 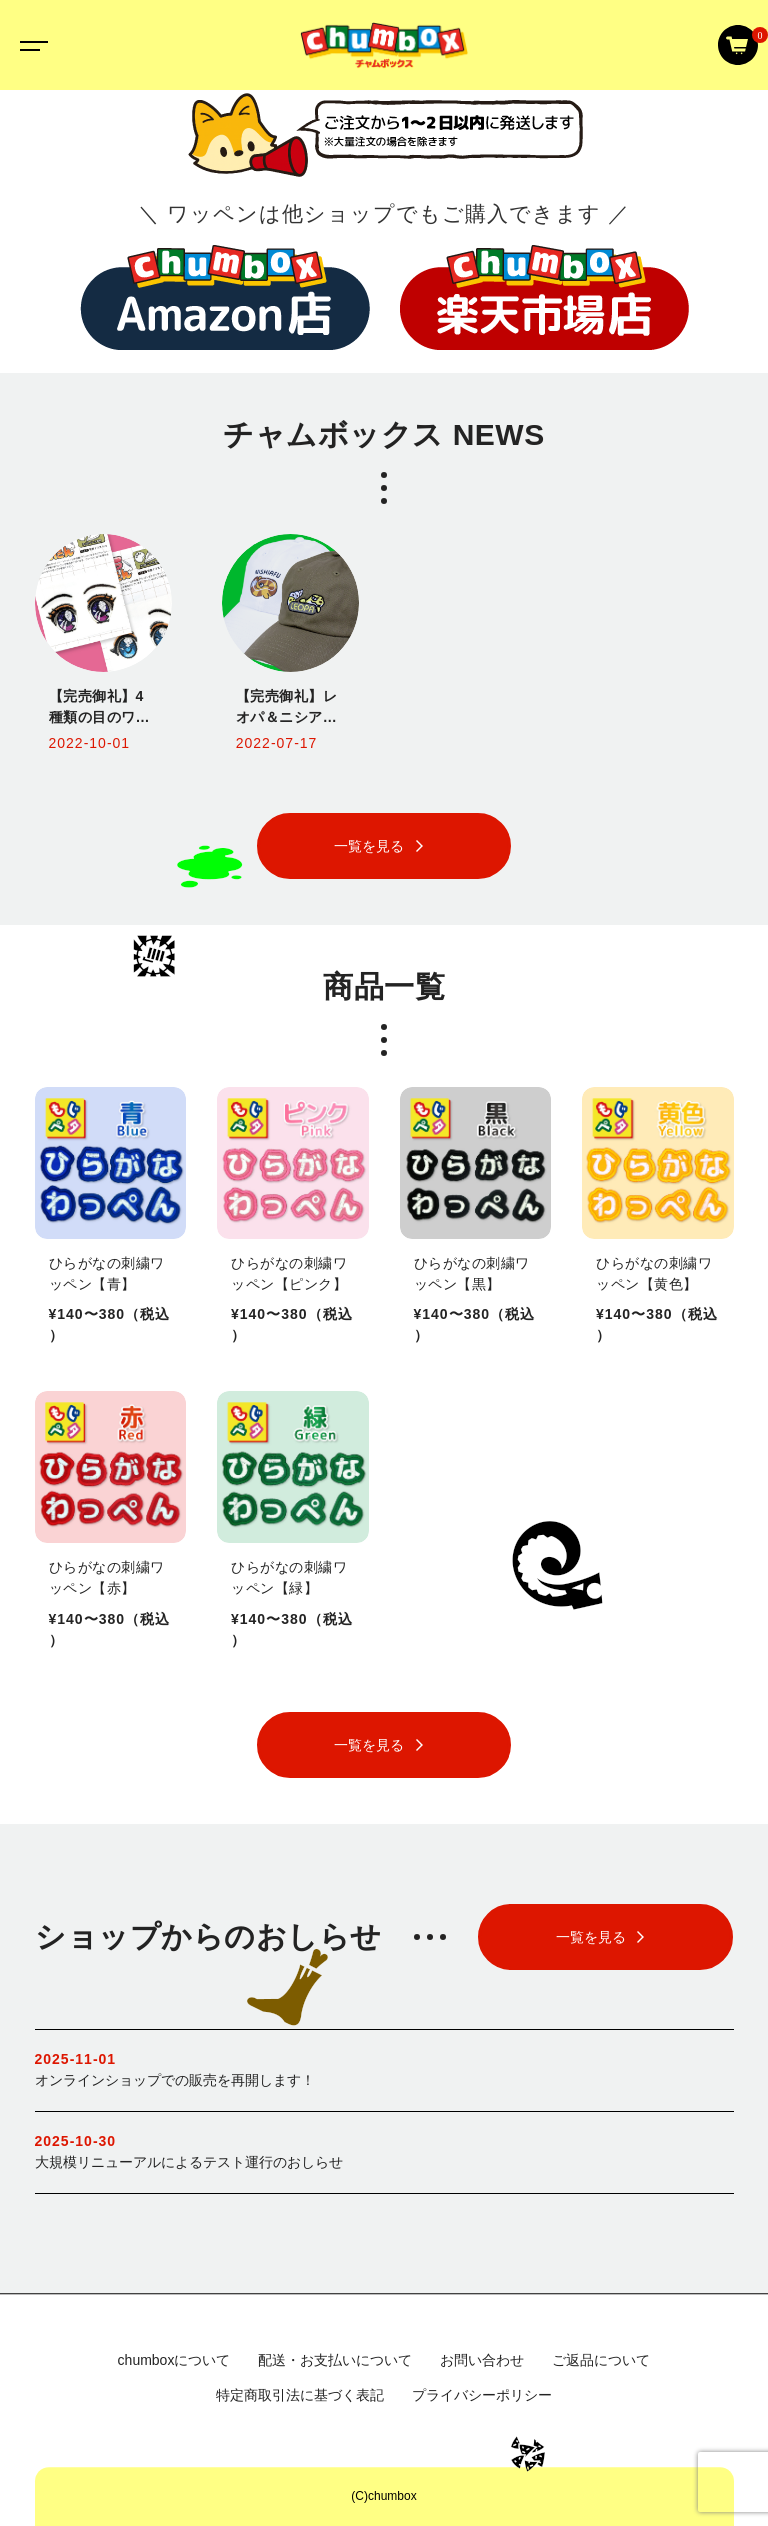 I want to click on indicates a spill or hazard in a game environment, so click(x=209, y=861).